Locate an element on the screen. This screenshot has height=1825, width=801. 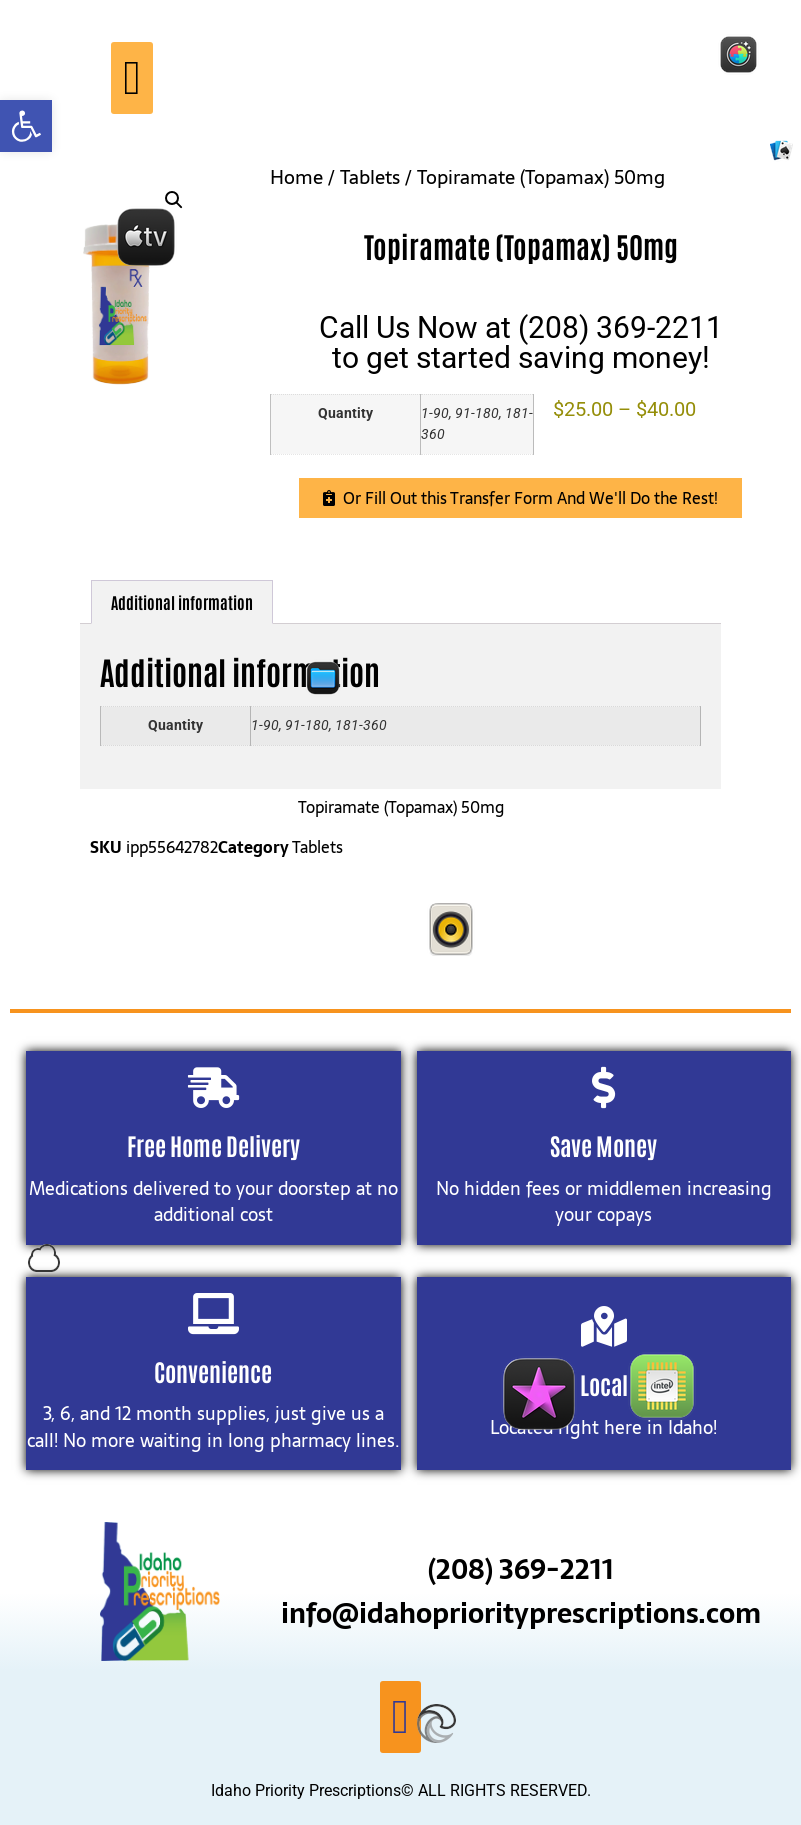
access internet or cloud-based applications is located at coordinates (44, 1258).